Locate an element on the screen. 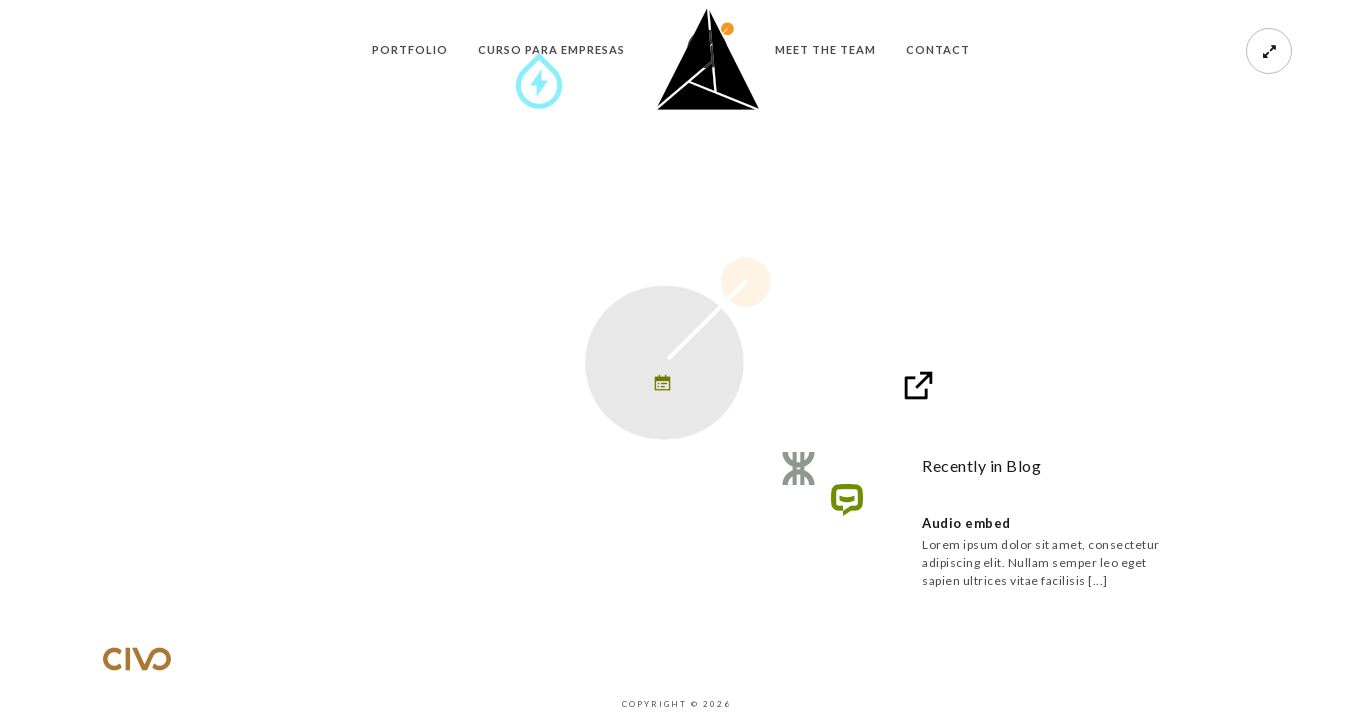 The width and height of the screenshot is (1352, 720). open the Shenzhen Metro app is located at coordinates (798, 468).